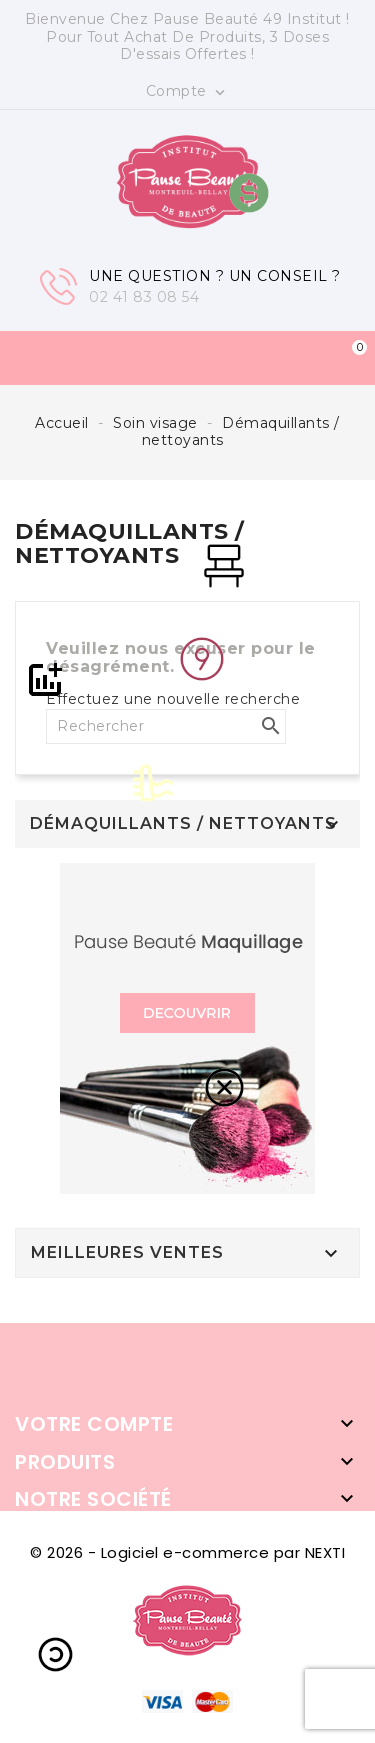  What do you see at coordinates (55, 1654) in the screenshot?
I see `indicates copyleft licensing for content or software` at bounding box center [55, 1654].